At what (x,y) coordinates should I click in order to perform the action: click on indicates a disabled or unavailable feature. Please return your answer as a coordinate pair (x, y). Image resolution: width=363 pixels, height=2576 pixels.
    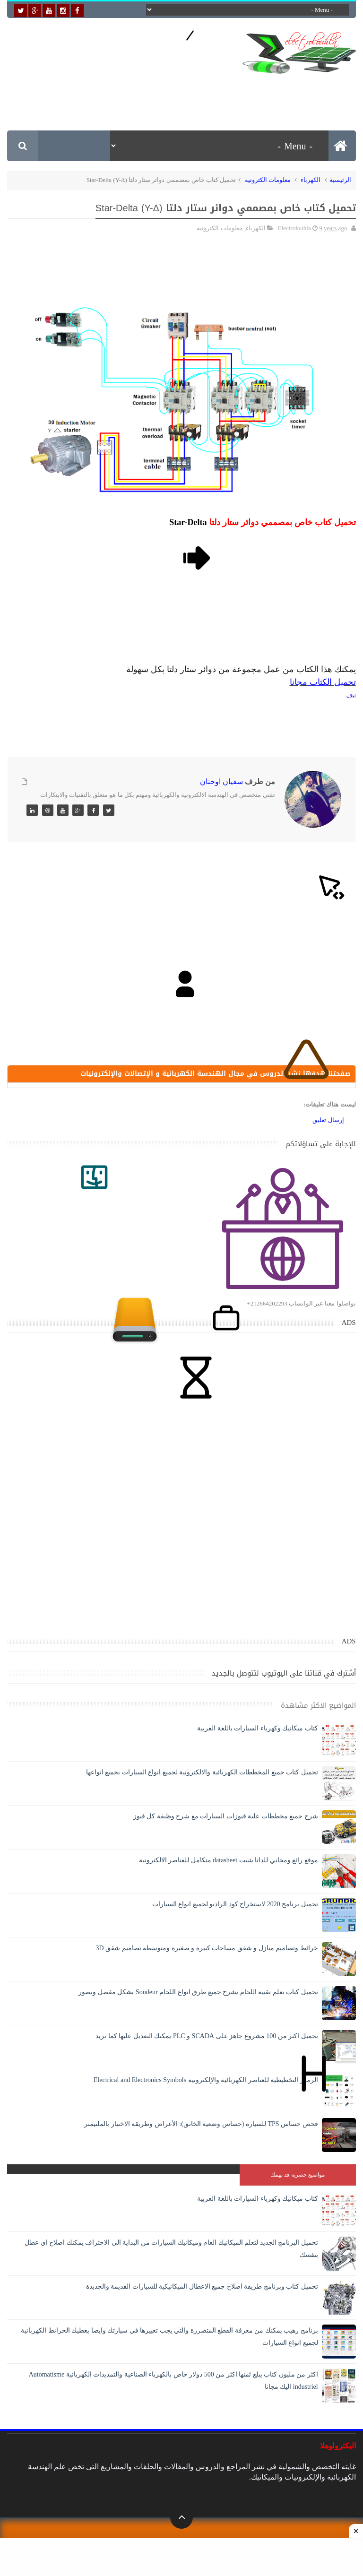
    Looking at the image, I should click on (190, 35).